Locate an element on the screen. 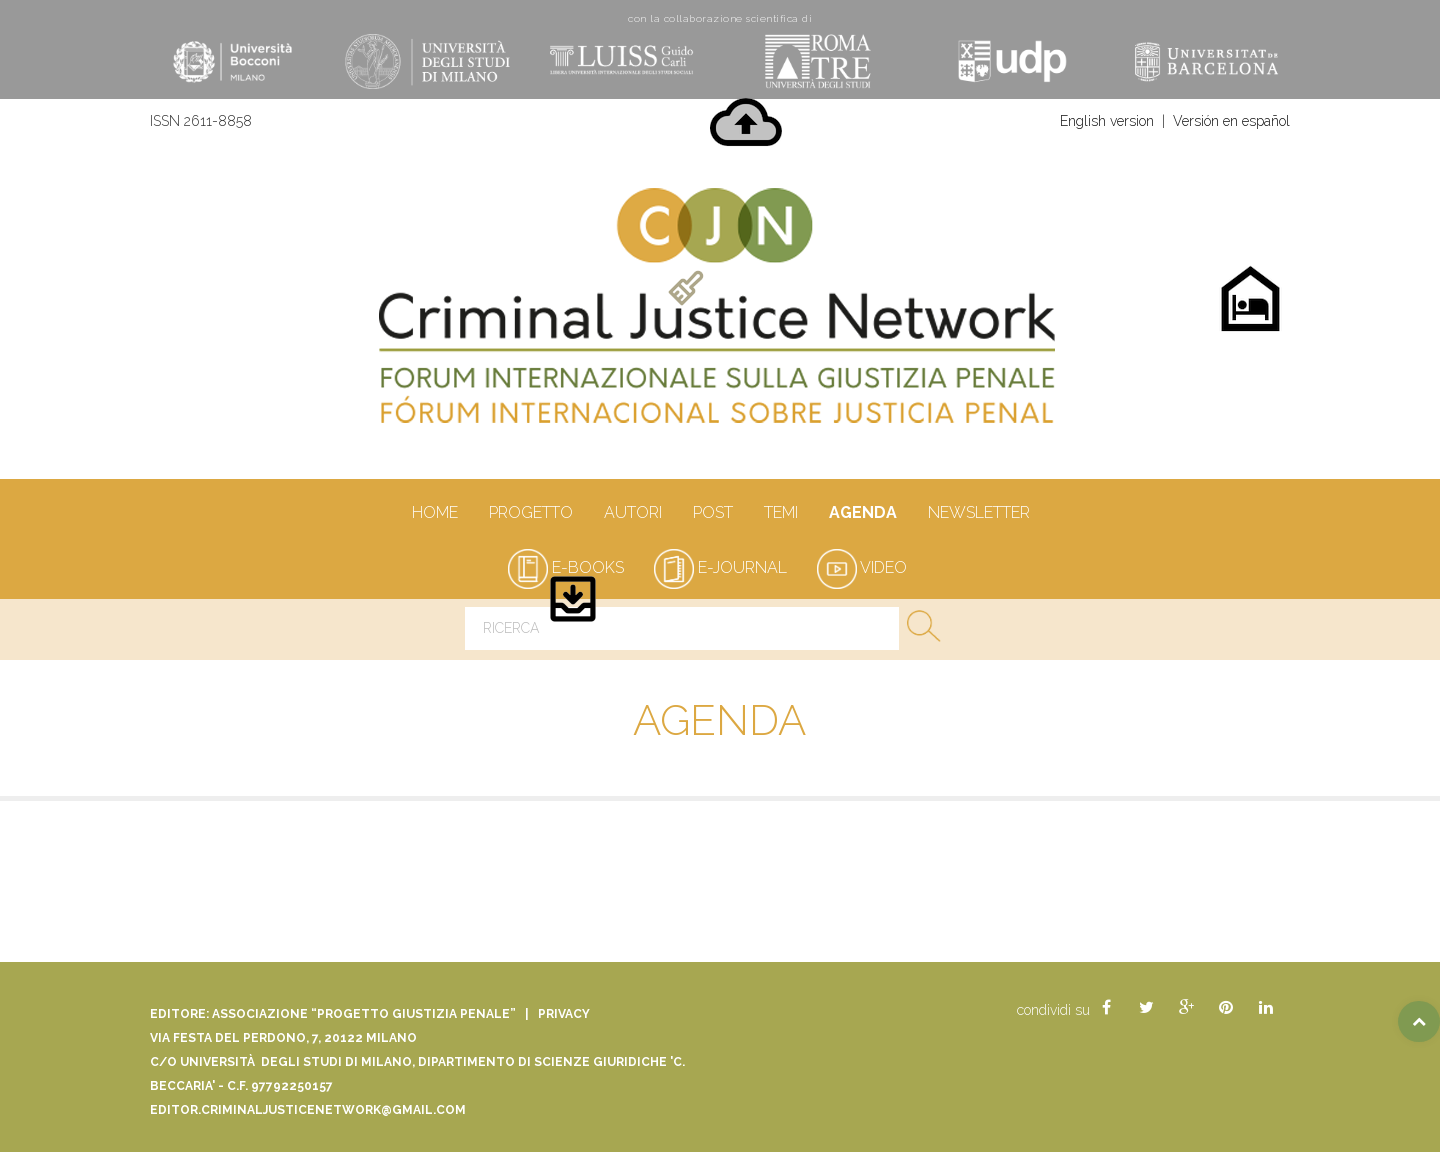  access painting or drawing tools is located at coordinates (686, 287).